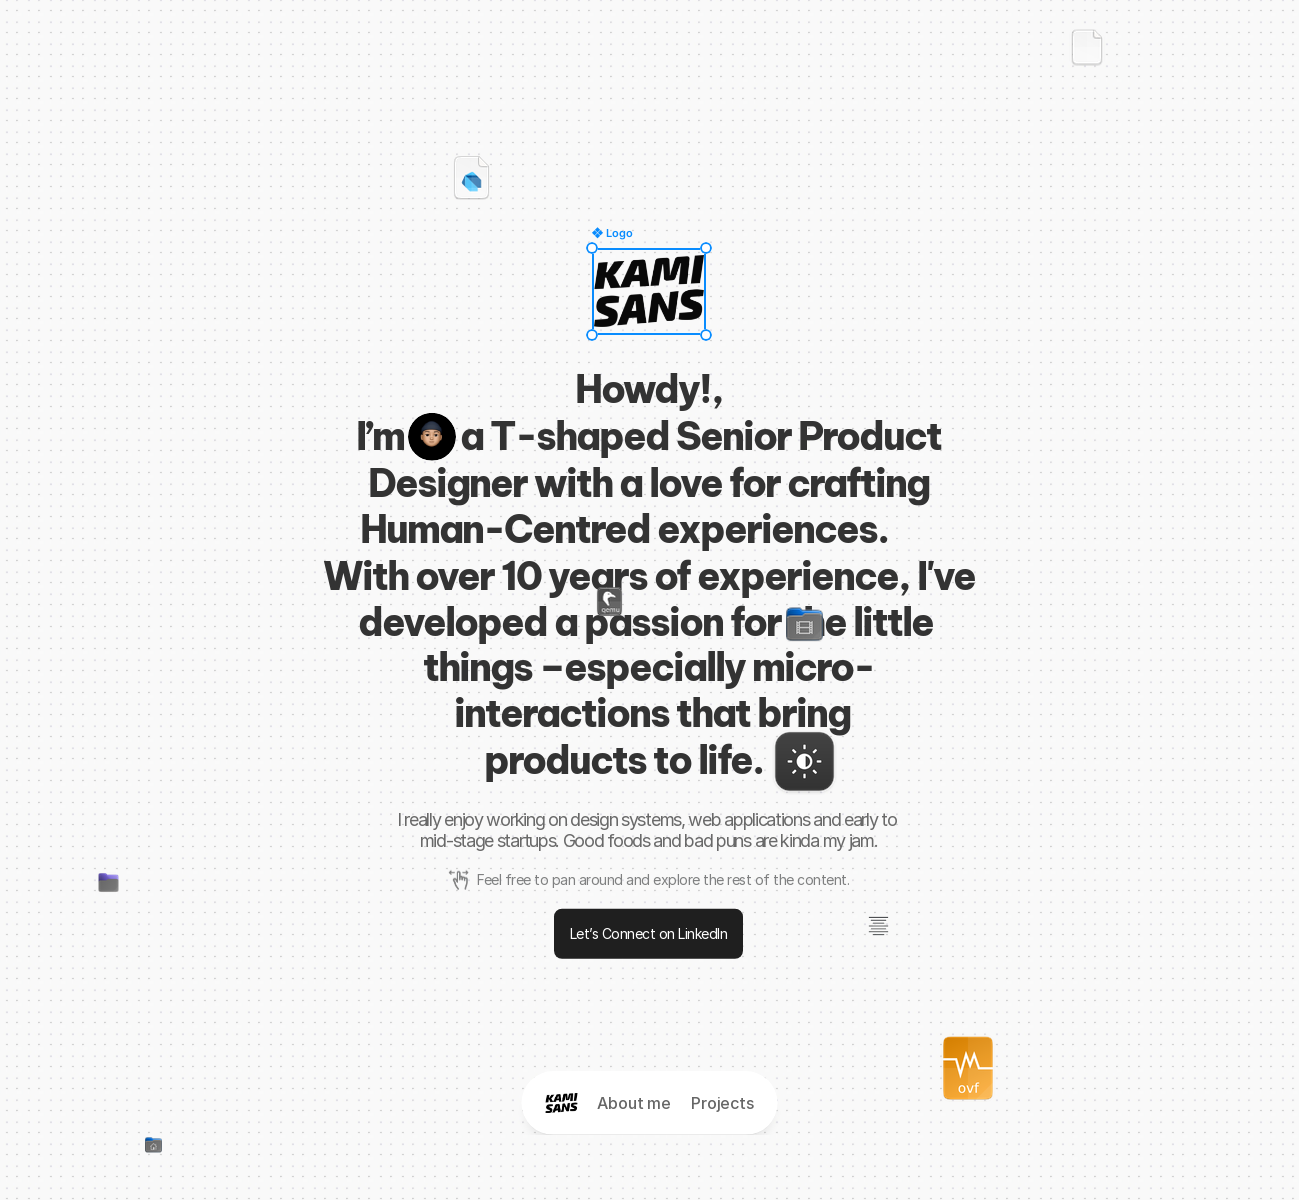 The width and height of the screenshot is (1299, 1200). Describe the element at coordinates (108, 882) in the screenshot. I see `drop files here to move them into this folder` at that location.